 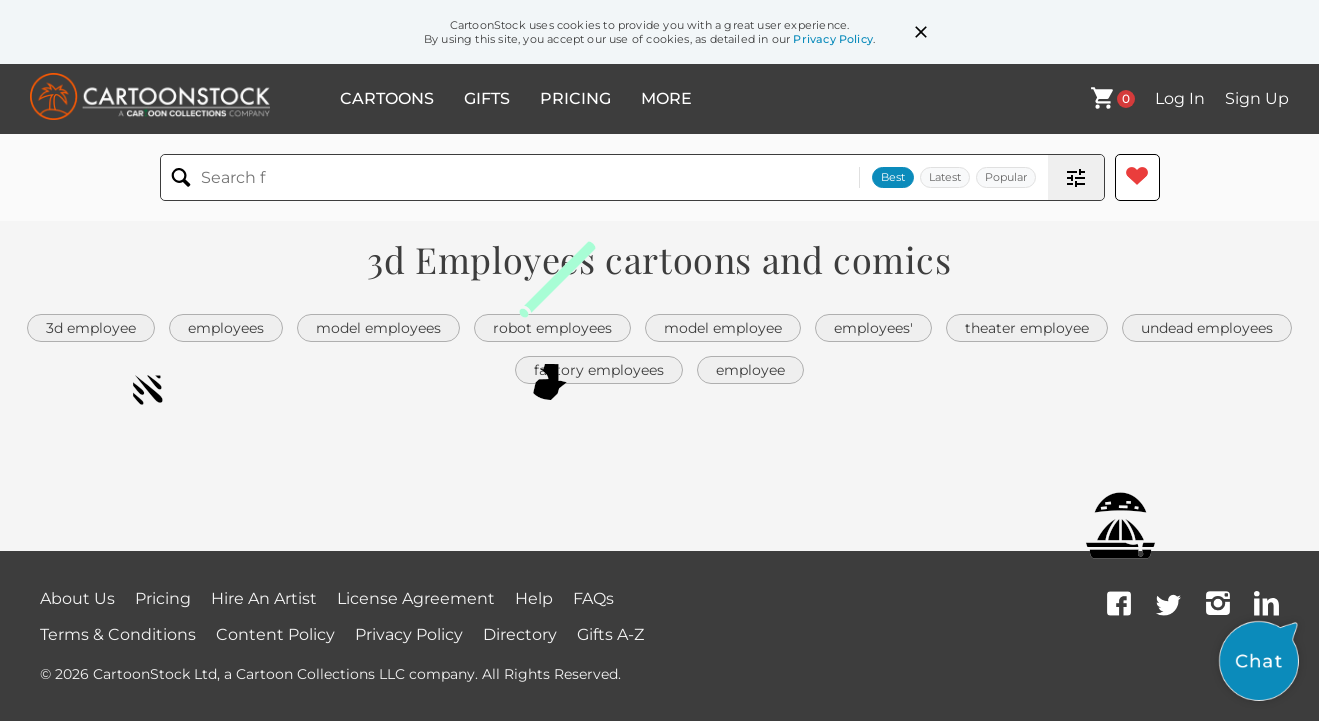 What do you see at coordinates (557, 279) in the screenshot?
I see `place a straight pipe segment` at bounding box center [557, 279].